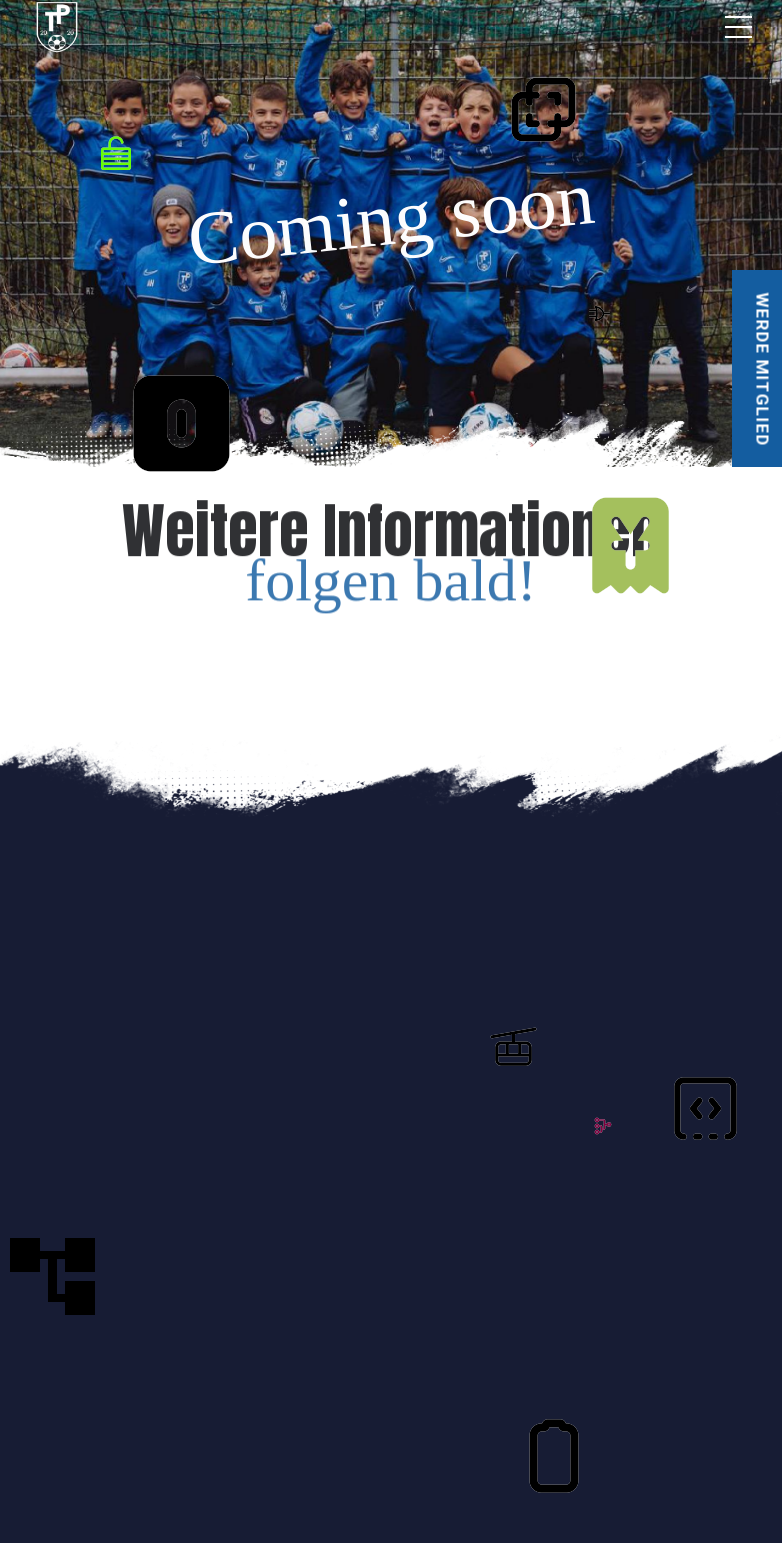  Describe the element at coordinates (116, 155) in the screenshot. I see `unlocked or unsecured state` at that location.